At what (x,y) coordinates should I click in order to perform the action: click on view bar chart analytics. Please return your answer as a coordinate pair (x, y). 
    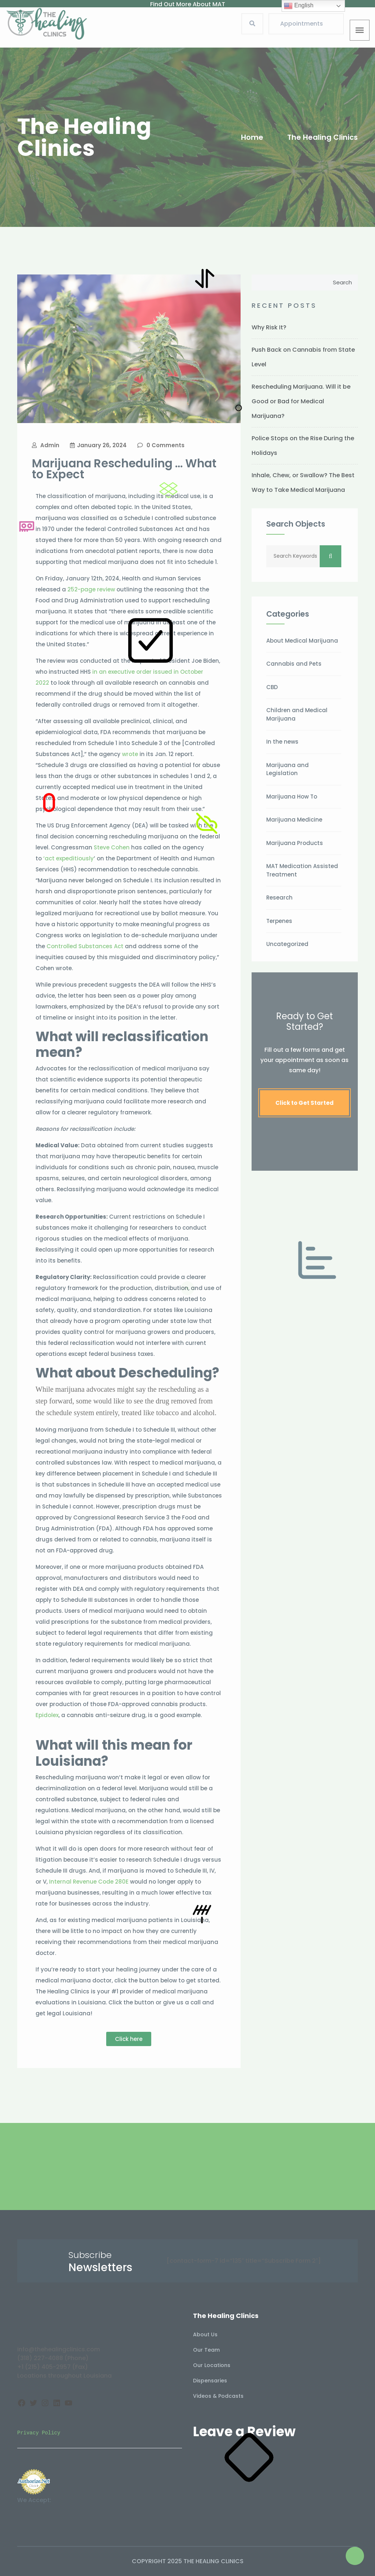
    Looking at the image, I should click on (317, 1260).